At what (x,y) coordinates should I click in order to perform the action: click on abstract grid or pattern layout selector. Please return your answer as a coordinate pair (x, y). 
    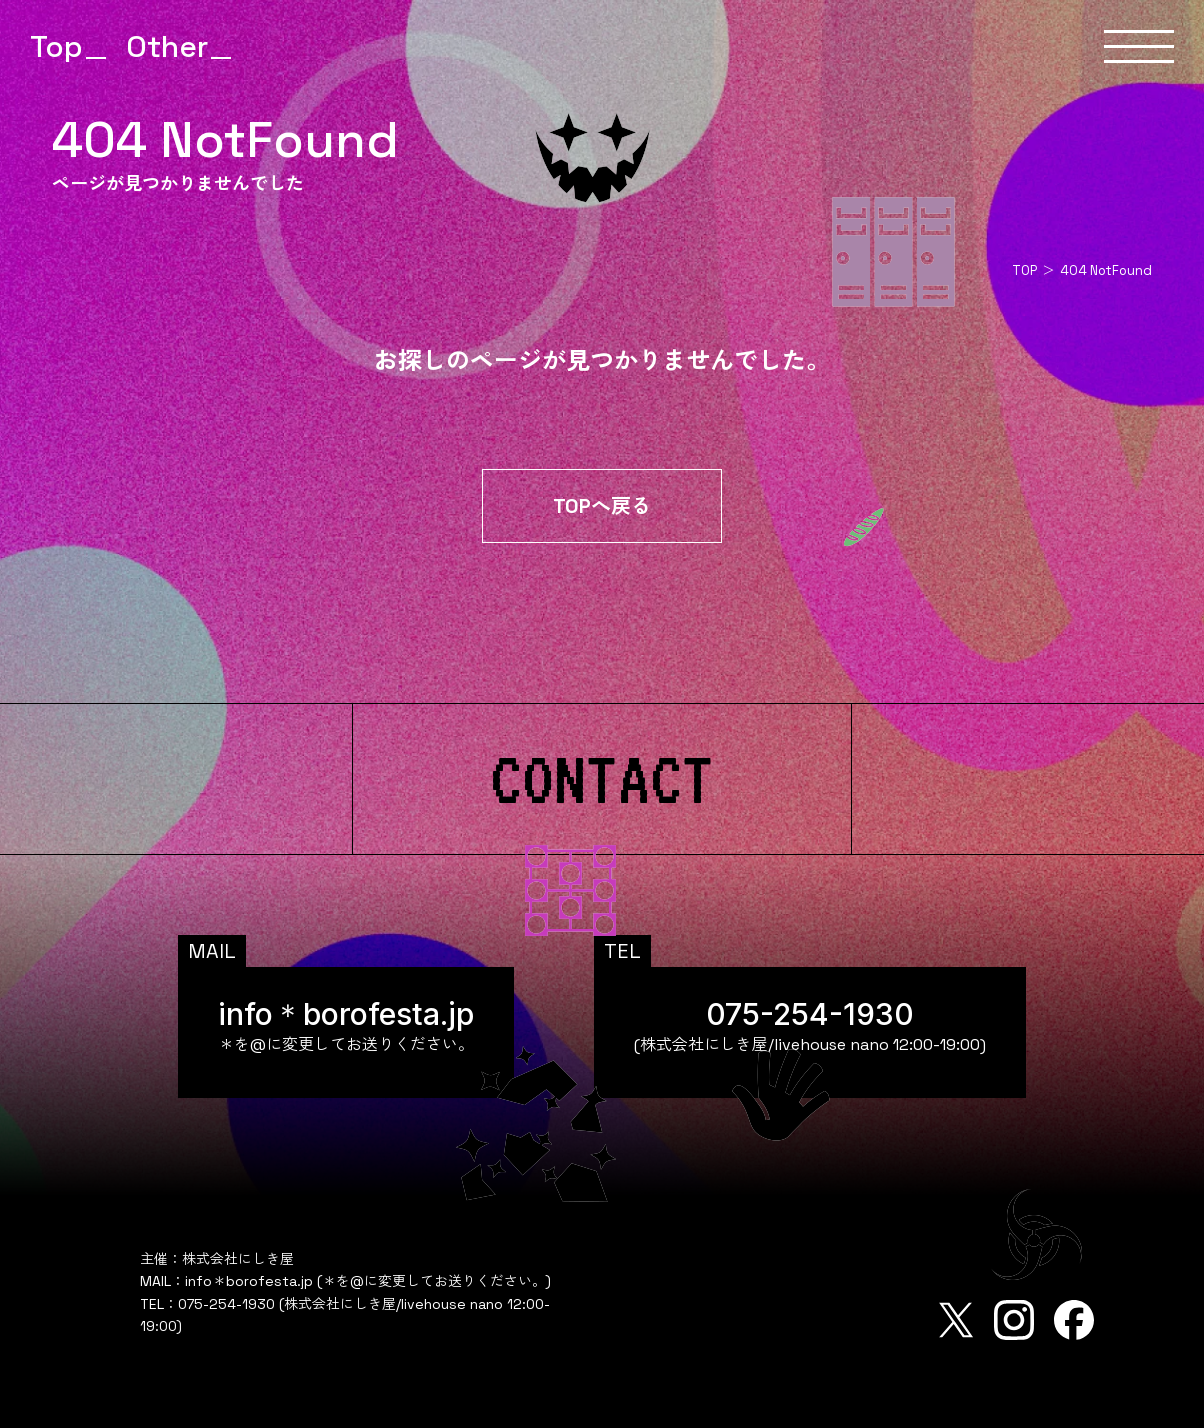
    Looking at the image, I should click on (570, 890).